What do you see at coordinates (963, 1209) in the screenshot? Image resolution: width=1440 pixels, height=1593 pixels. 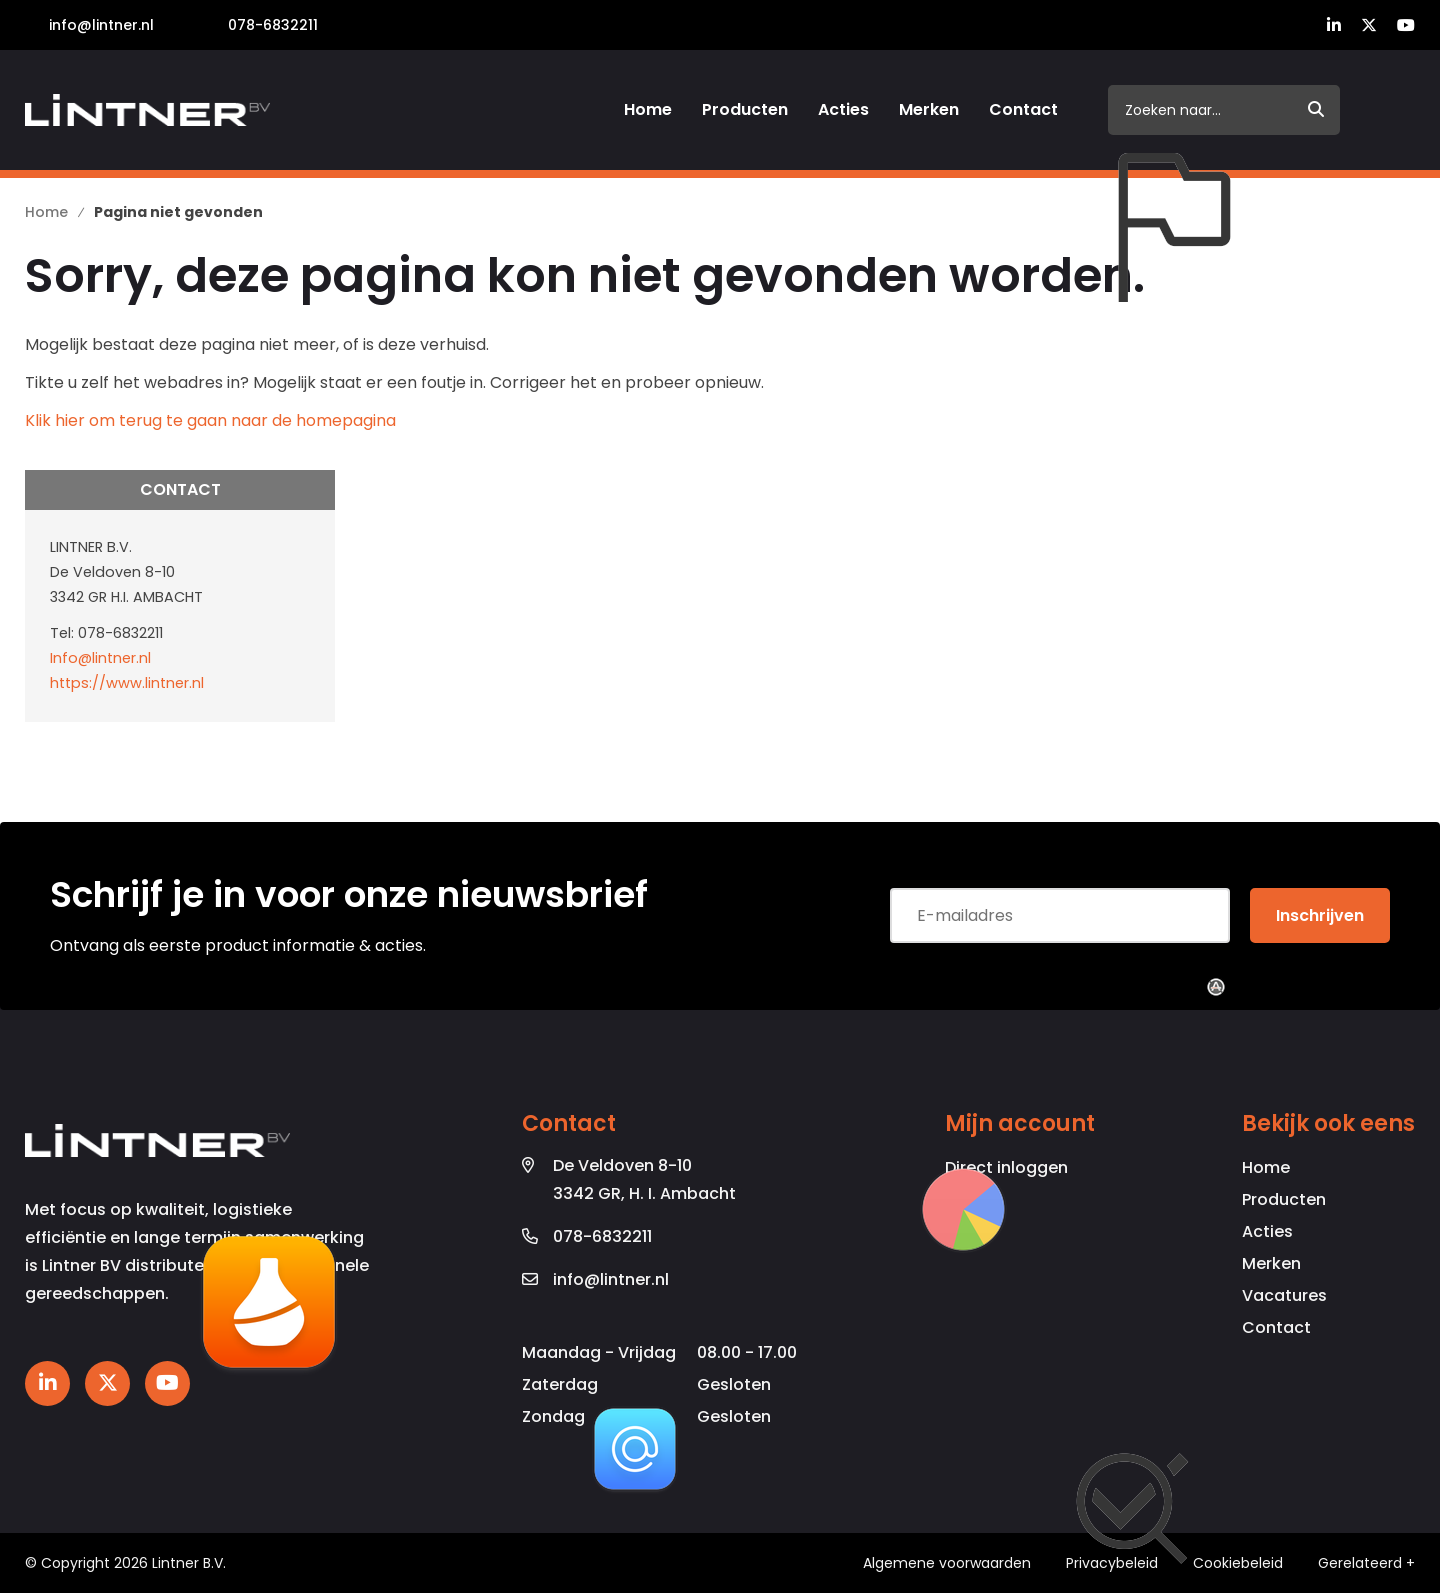 I see `open disk usage analyzer app` at bounding box center [963, 1209].